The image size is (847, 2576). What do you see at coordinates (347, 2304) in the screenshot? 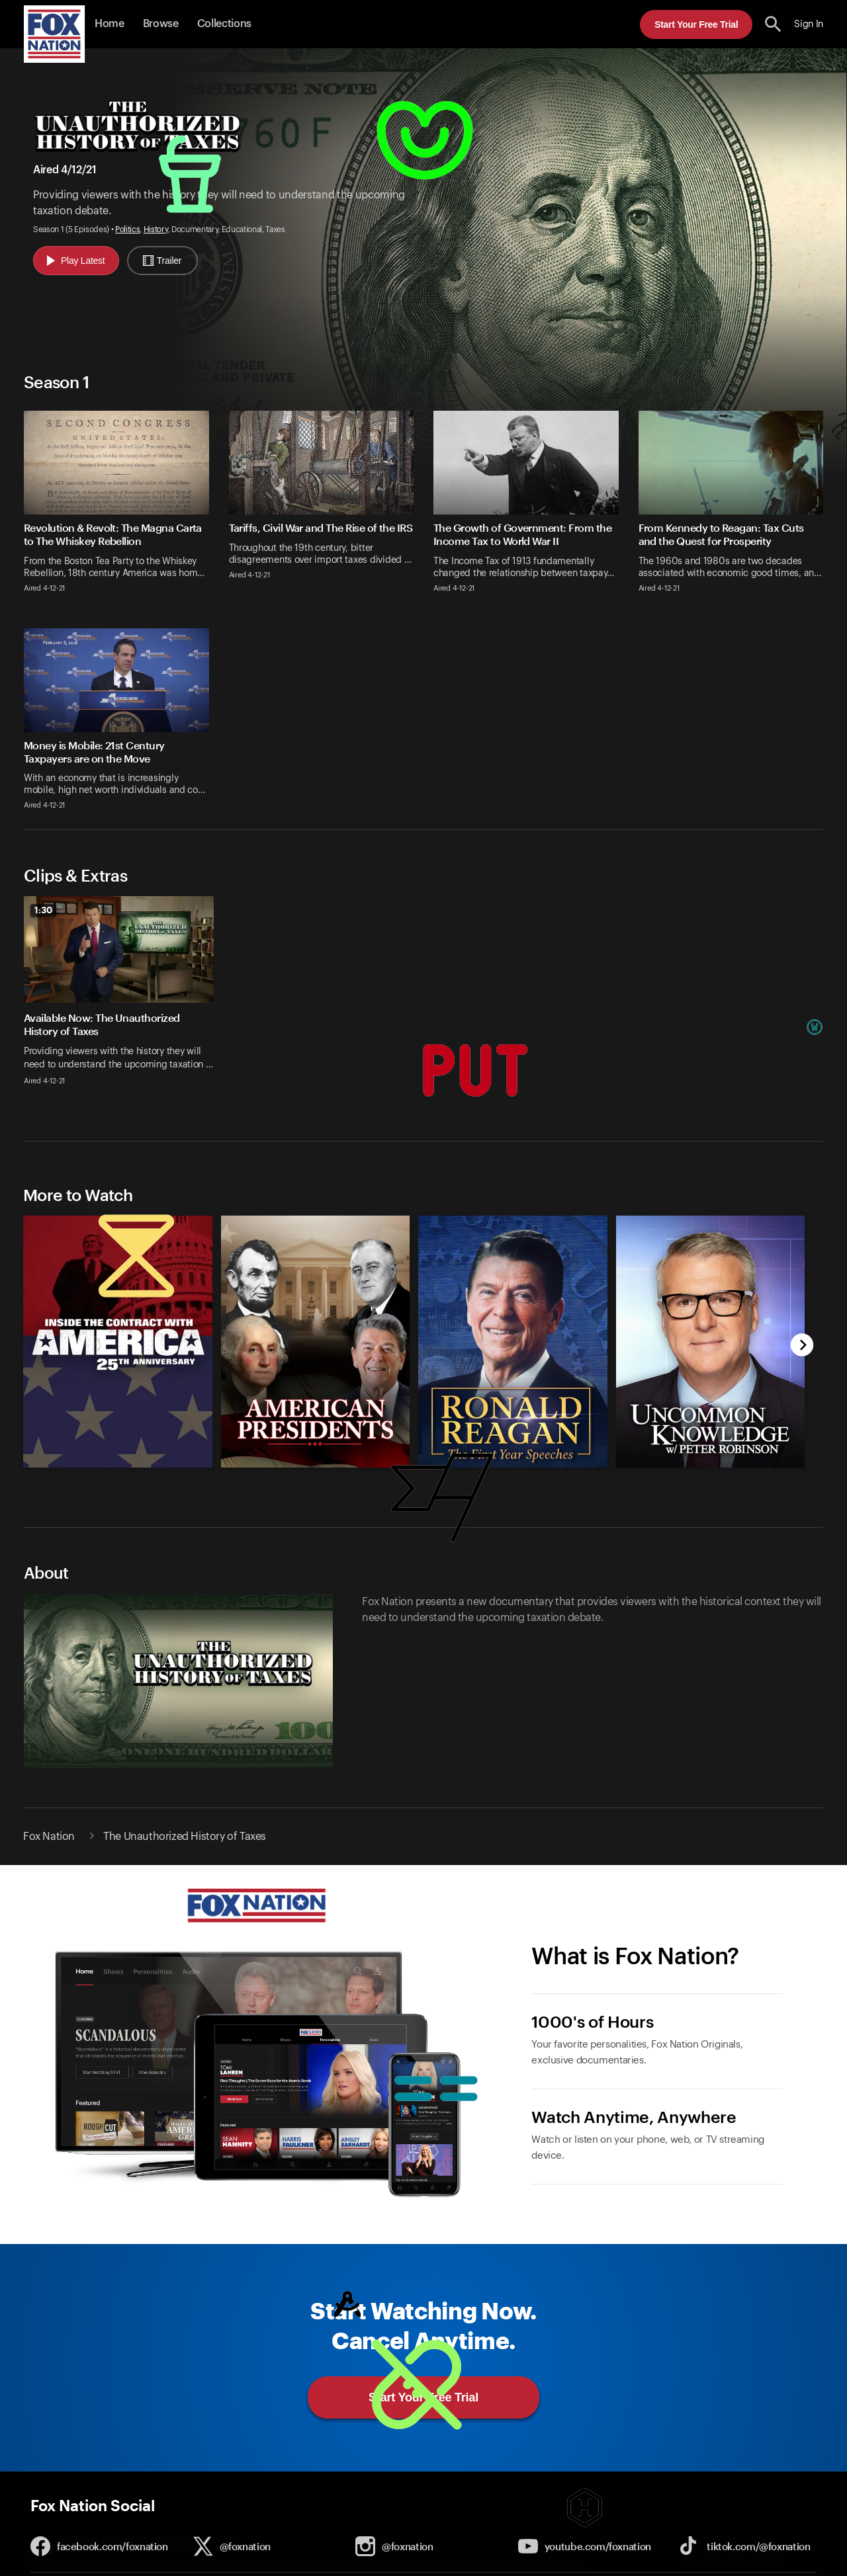
I see `access drawing or drafting tools` at bounding box center [347, 2304].